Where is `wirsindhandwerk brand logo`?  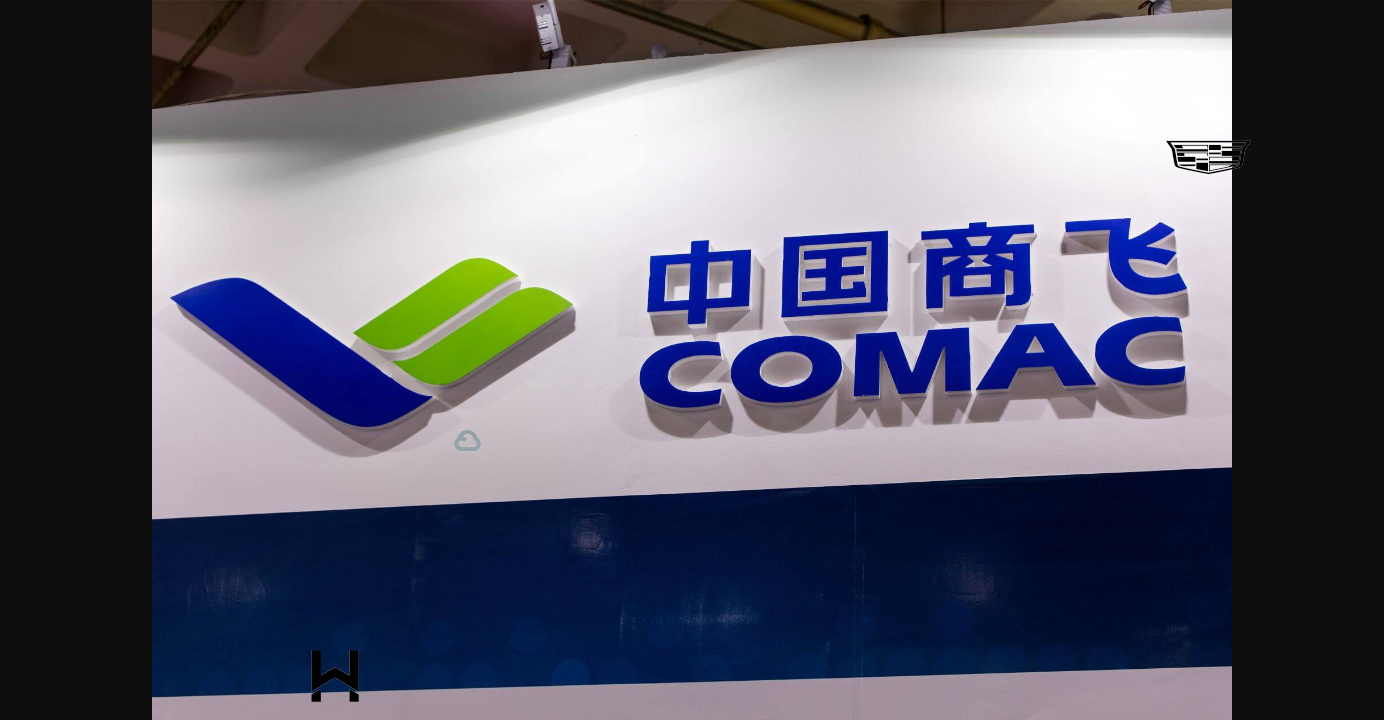 wirsindhandwerk brand logo is located at coordinates (335, 676).